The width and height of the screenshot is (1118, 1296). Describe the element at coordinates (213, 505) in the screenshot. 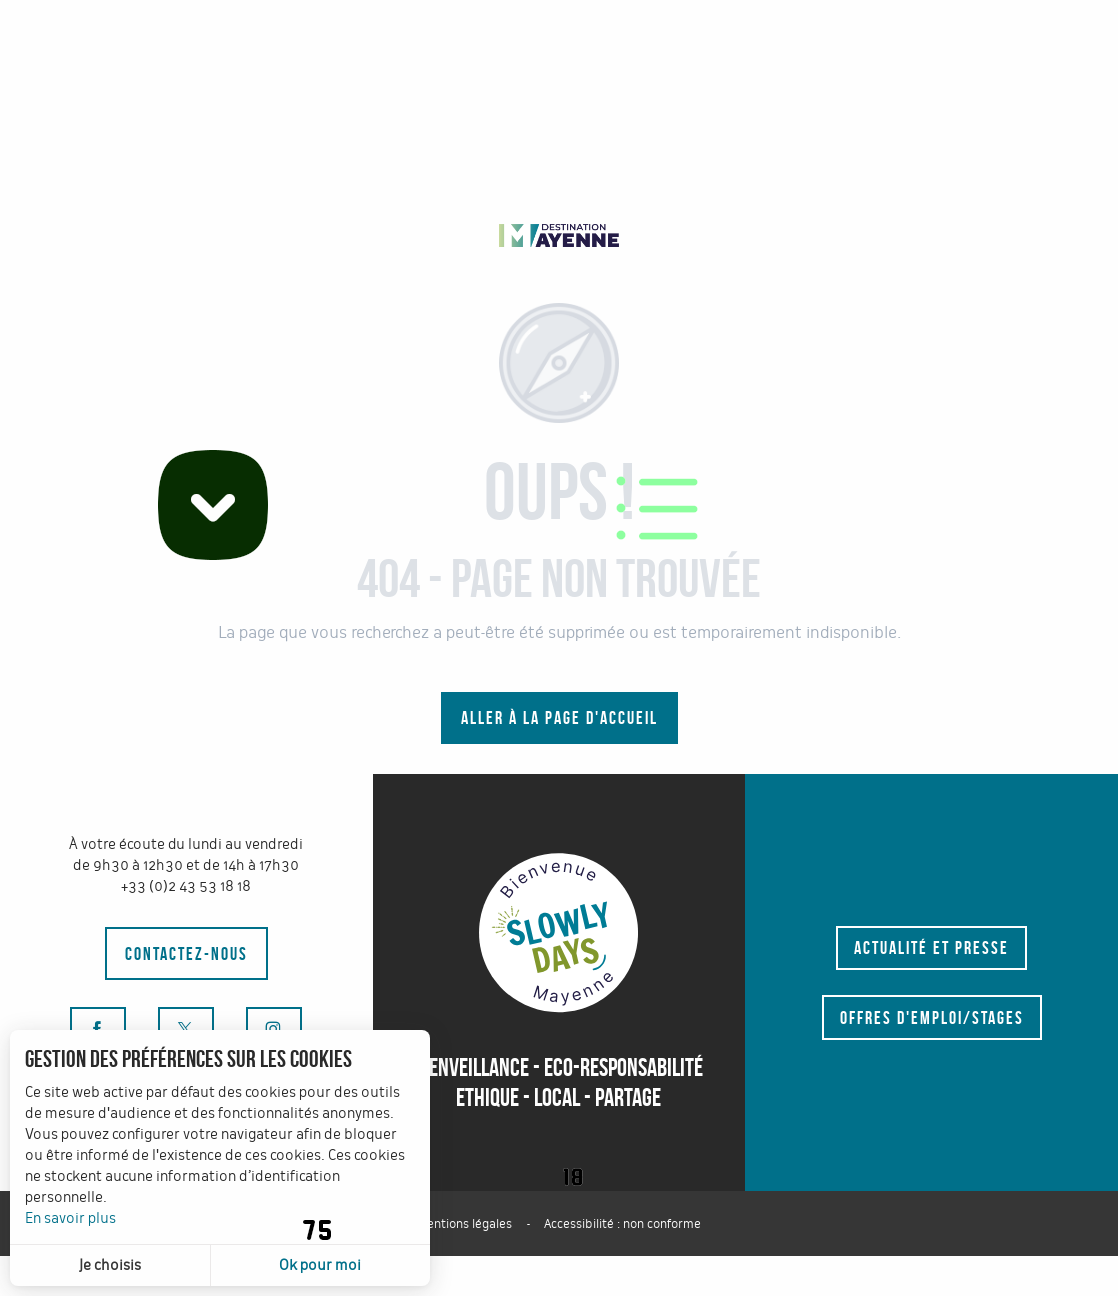

I see `expand dropdown menu or content` at that location.